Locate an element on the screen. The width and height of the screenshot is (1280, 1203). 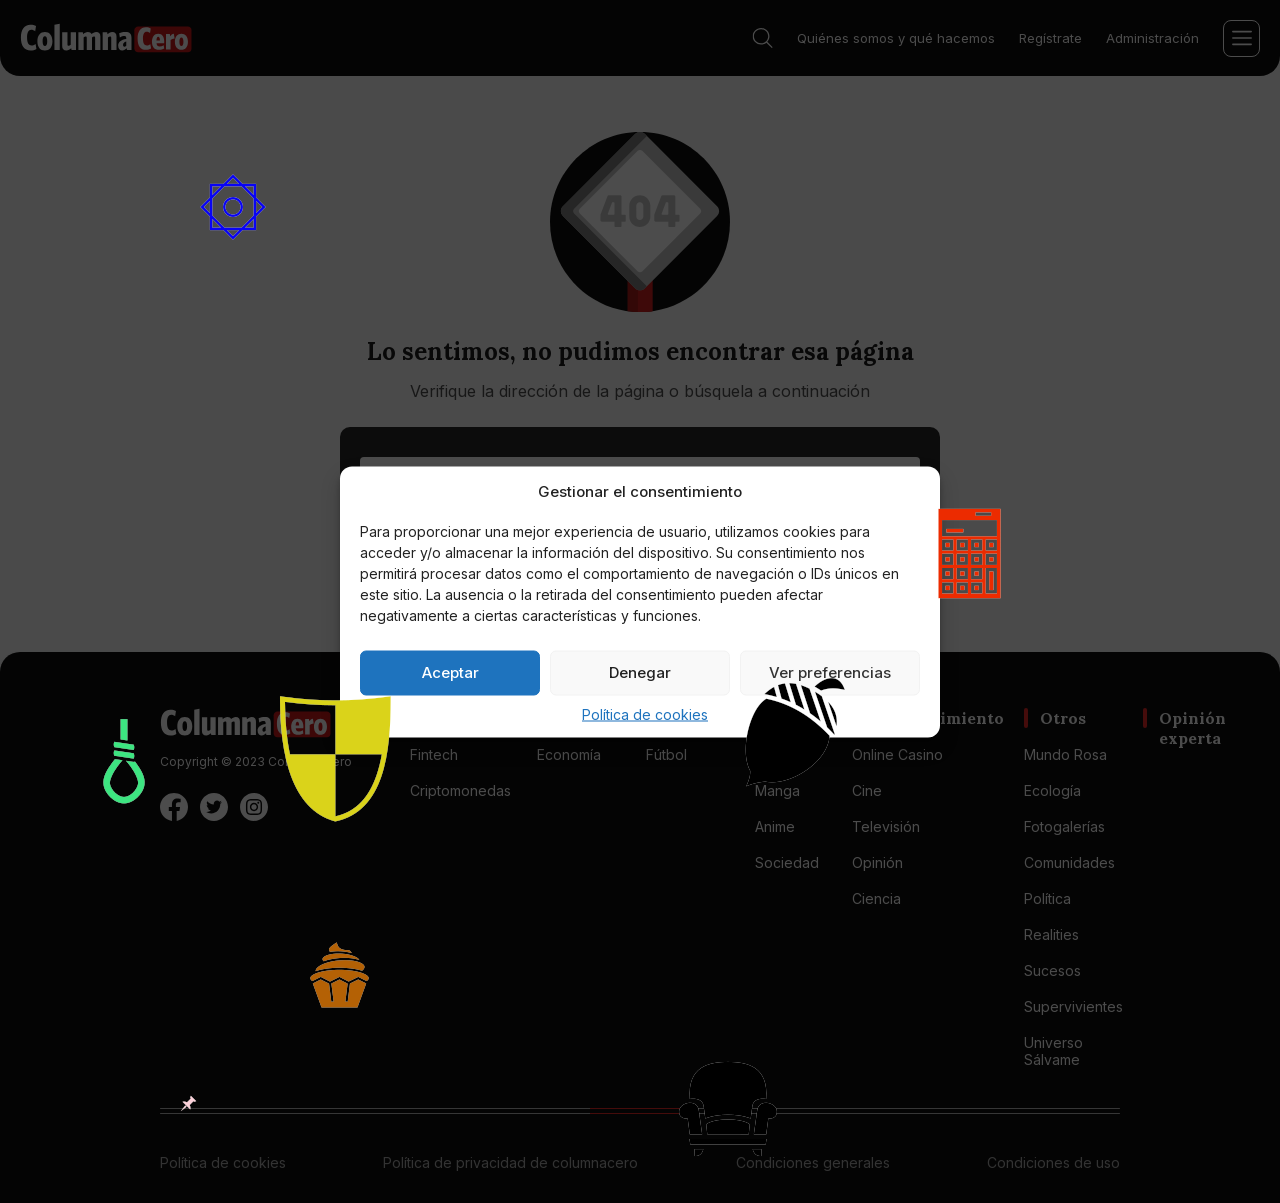
browse furniture or home decor items is located at coordinates (728, 1109).